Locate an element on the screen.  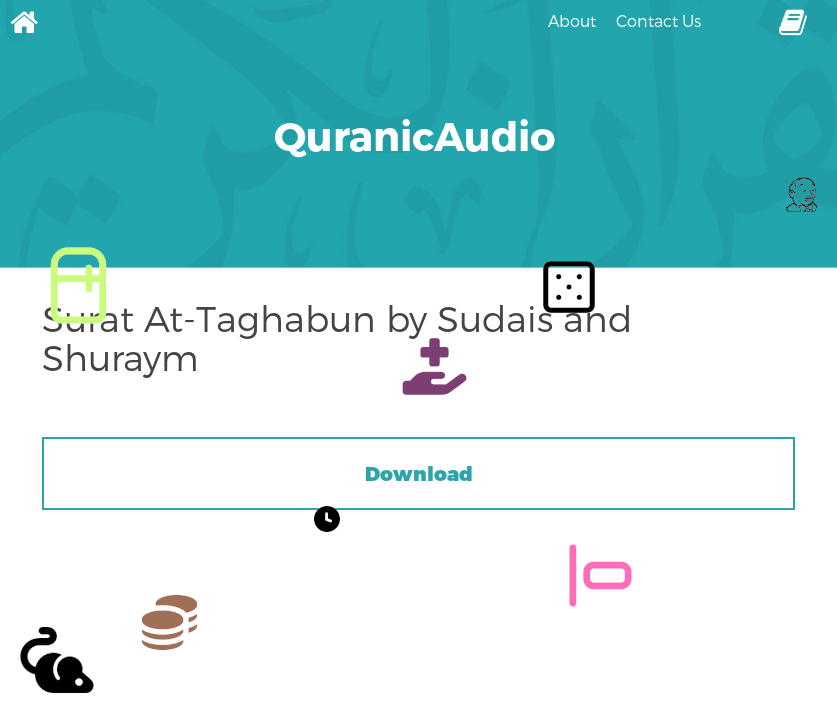
access medical or healthcare services is located at coordinates (434, 366).